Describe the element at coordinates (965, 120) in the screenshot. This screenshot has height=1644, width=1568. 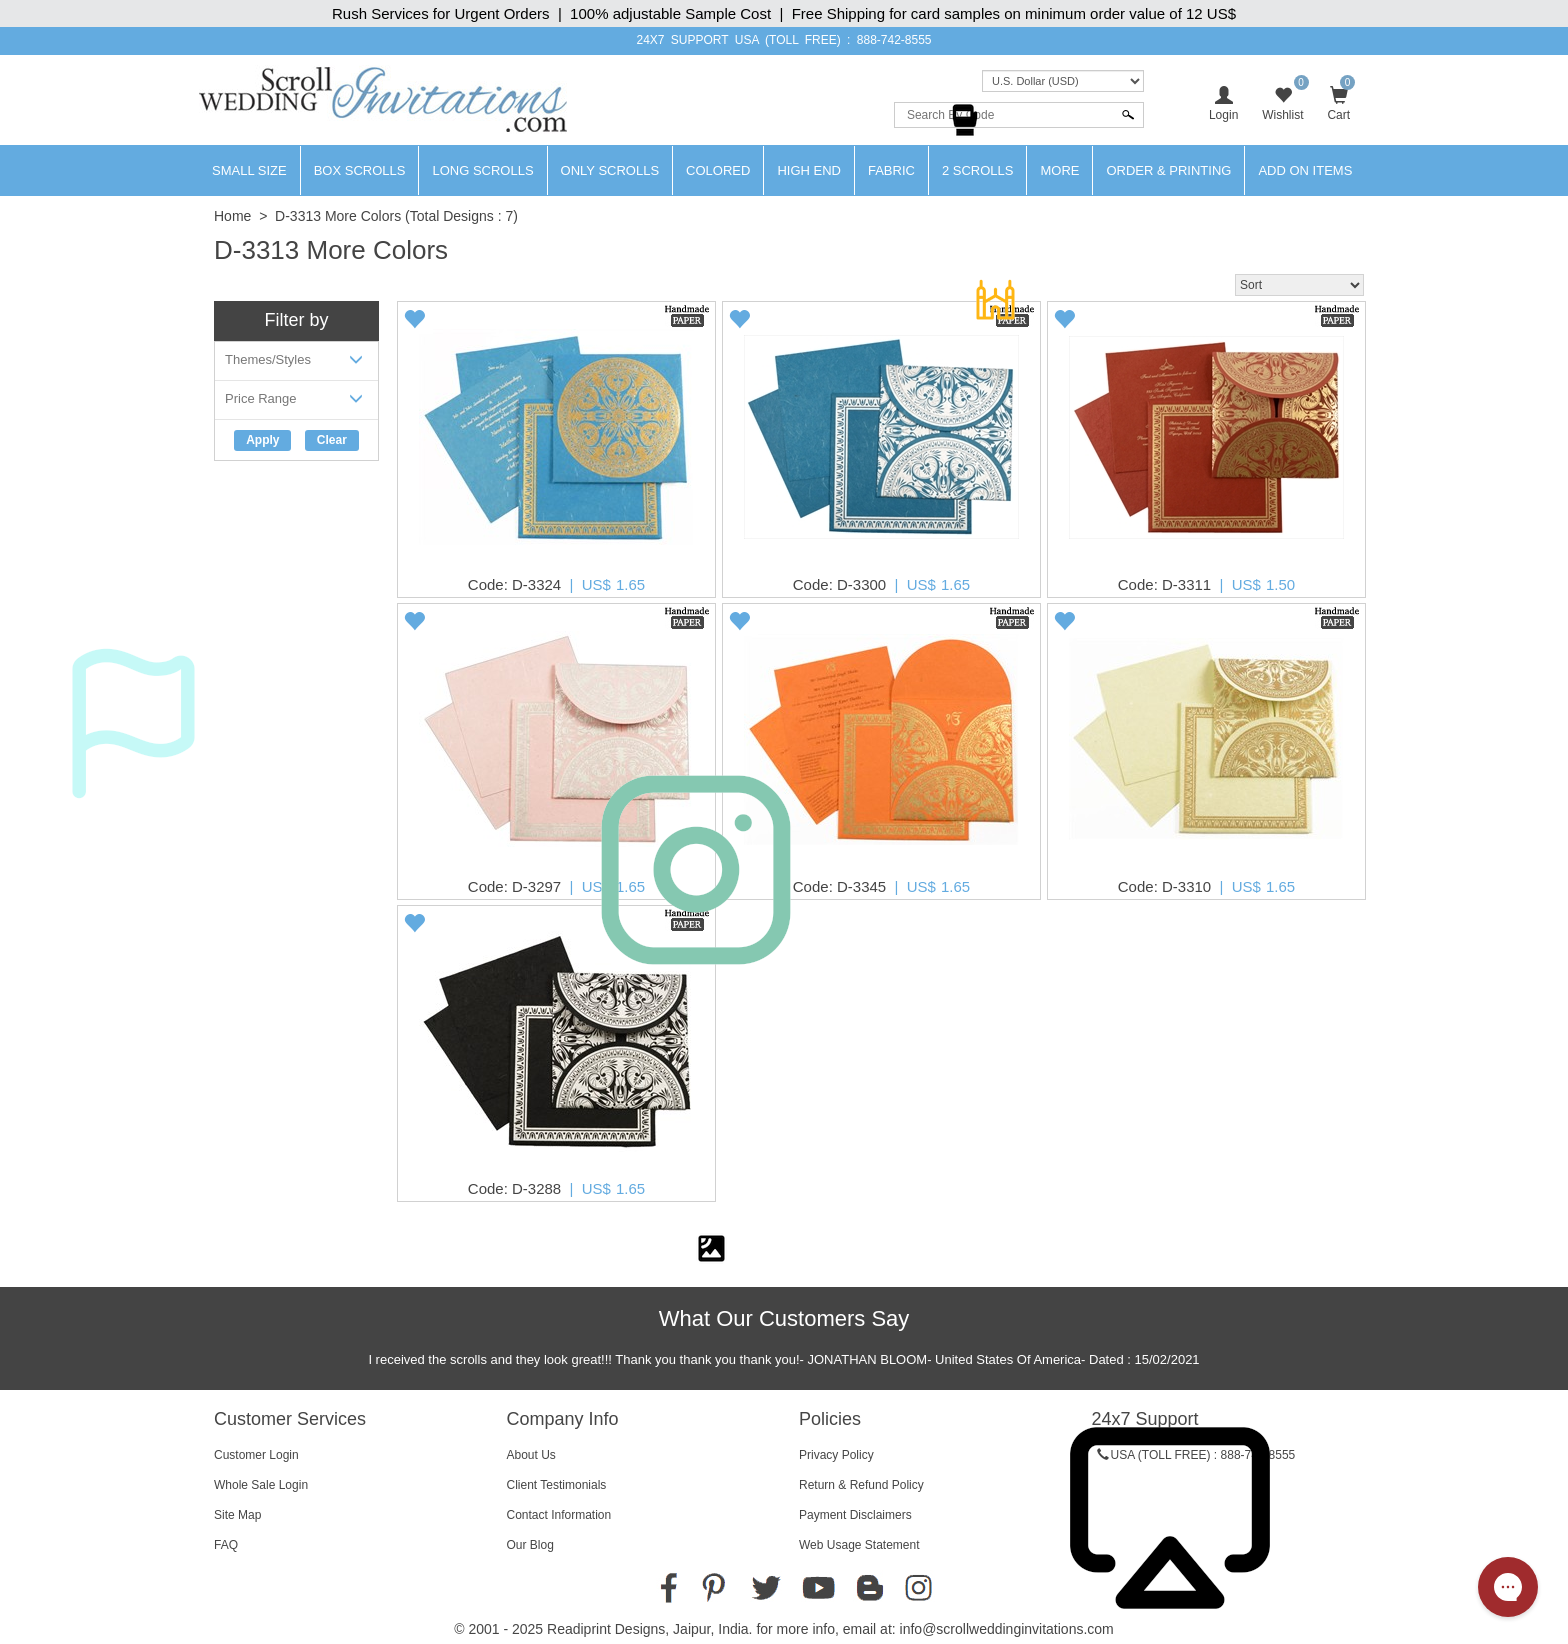
I see `access MMA or boxing-related content` at that location.